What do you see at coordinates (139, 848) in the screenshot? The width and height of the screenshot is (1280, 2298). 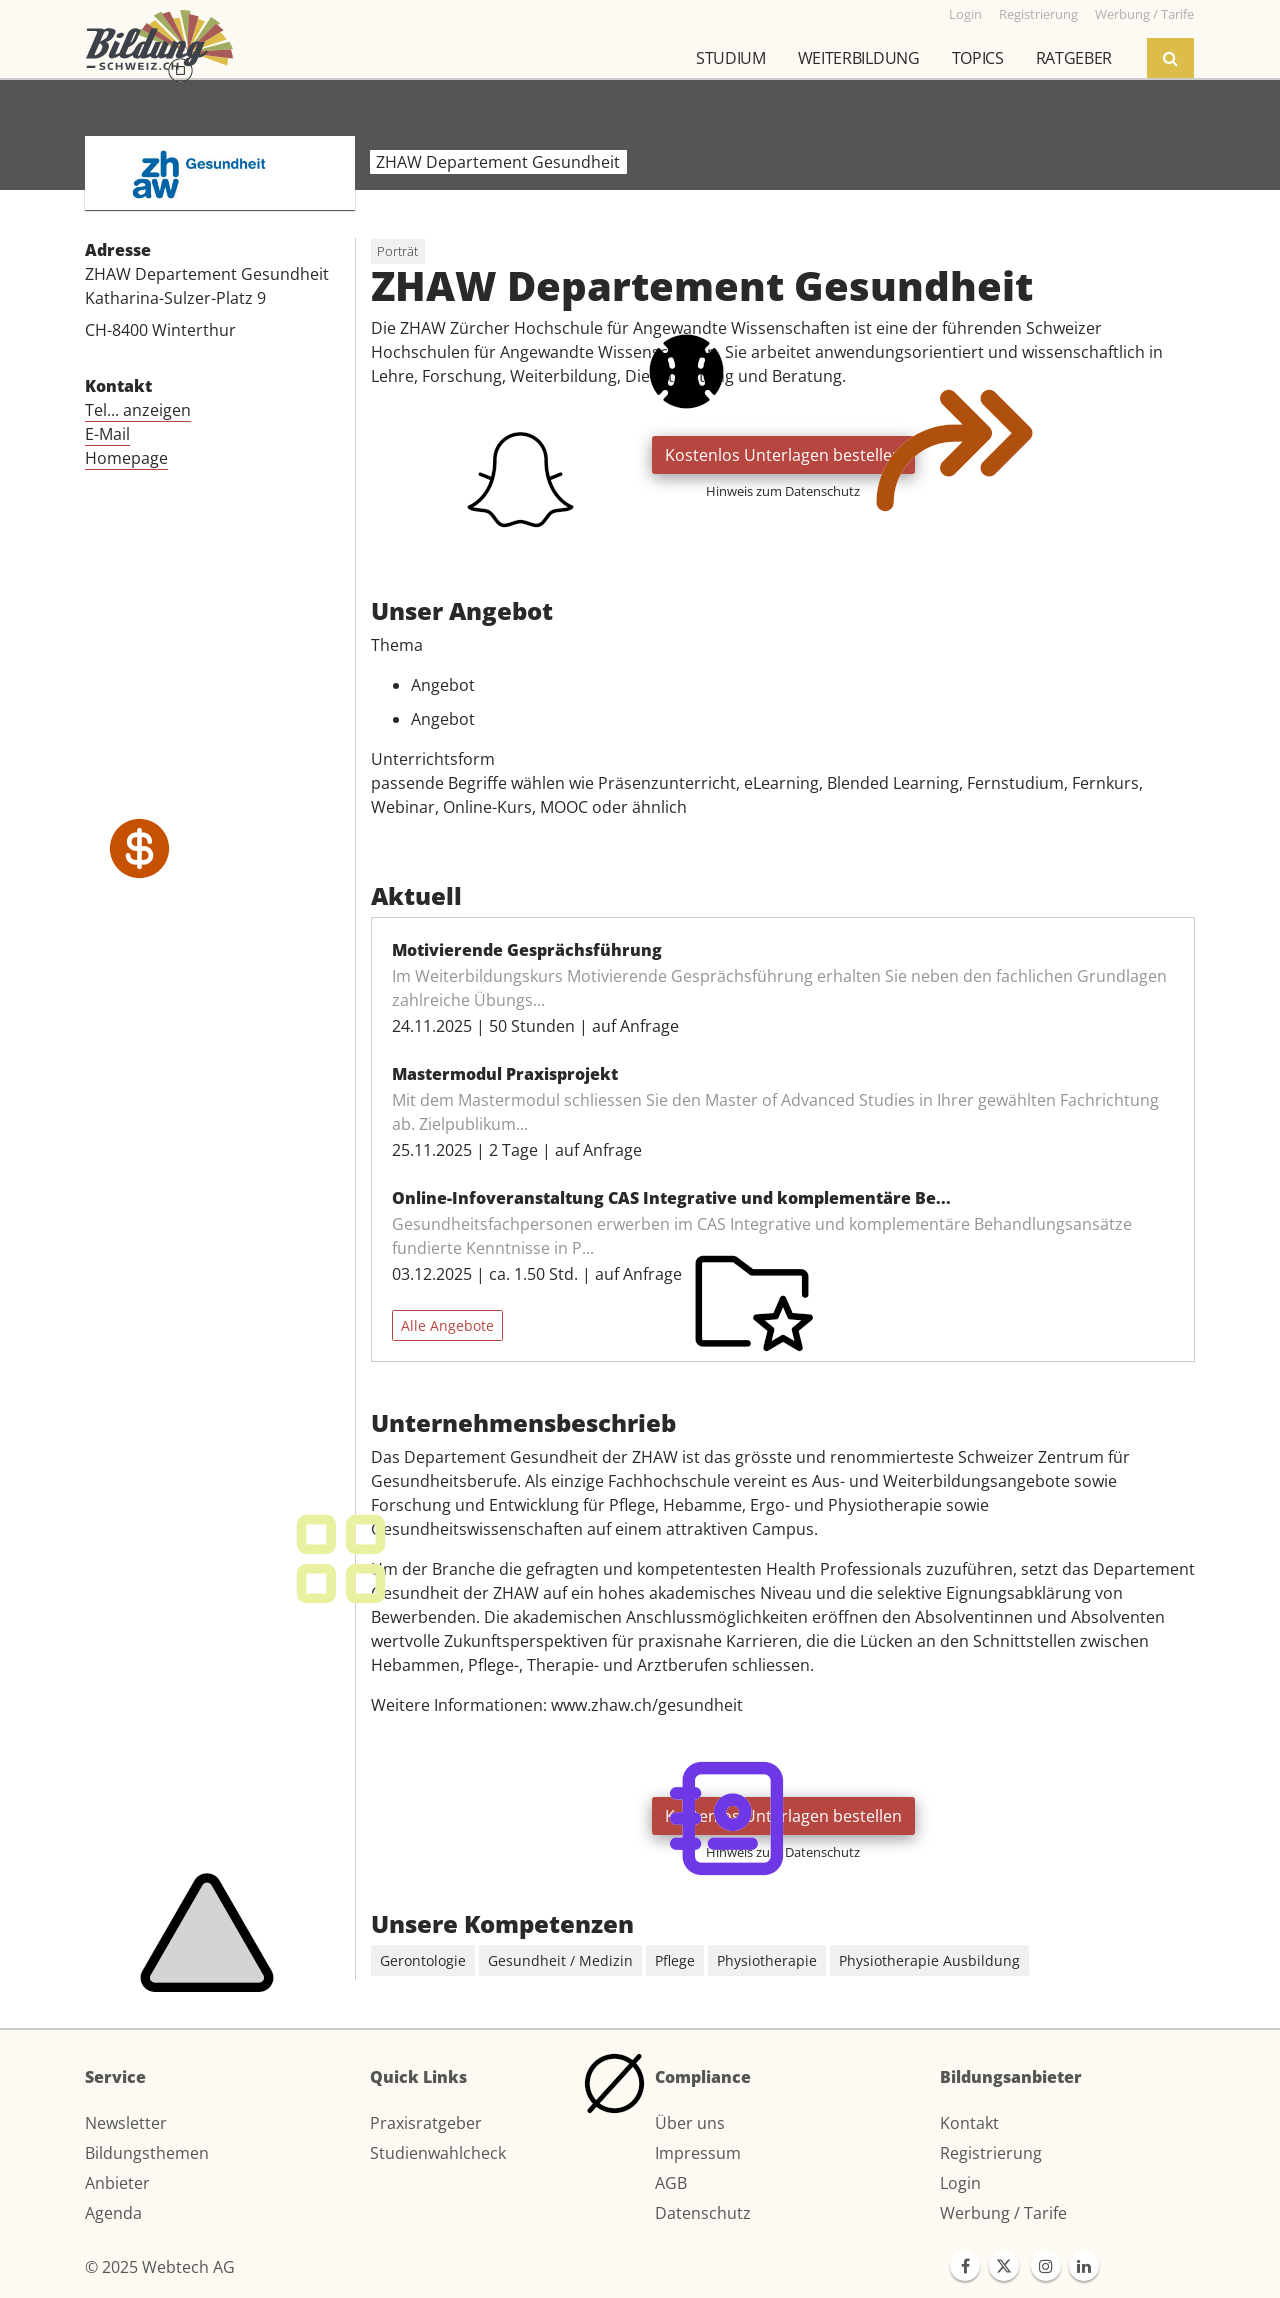 I see `view pricing or payment options` at bounding box center [139, 848].